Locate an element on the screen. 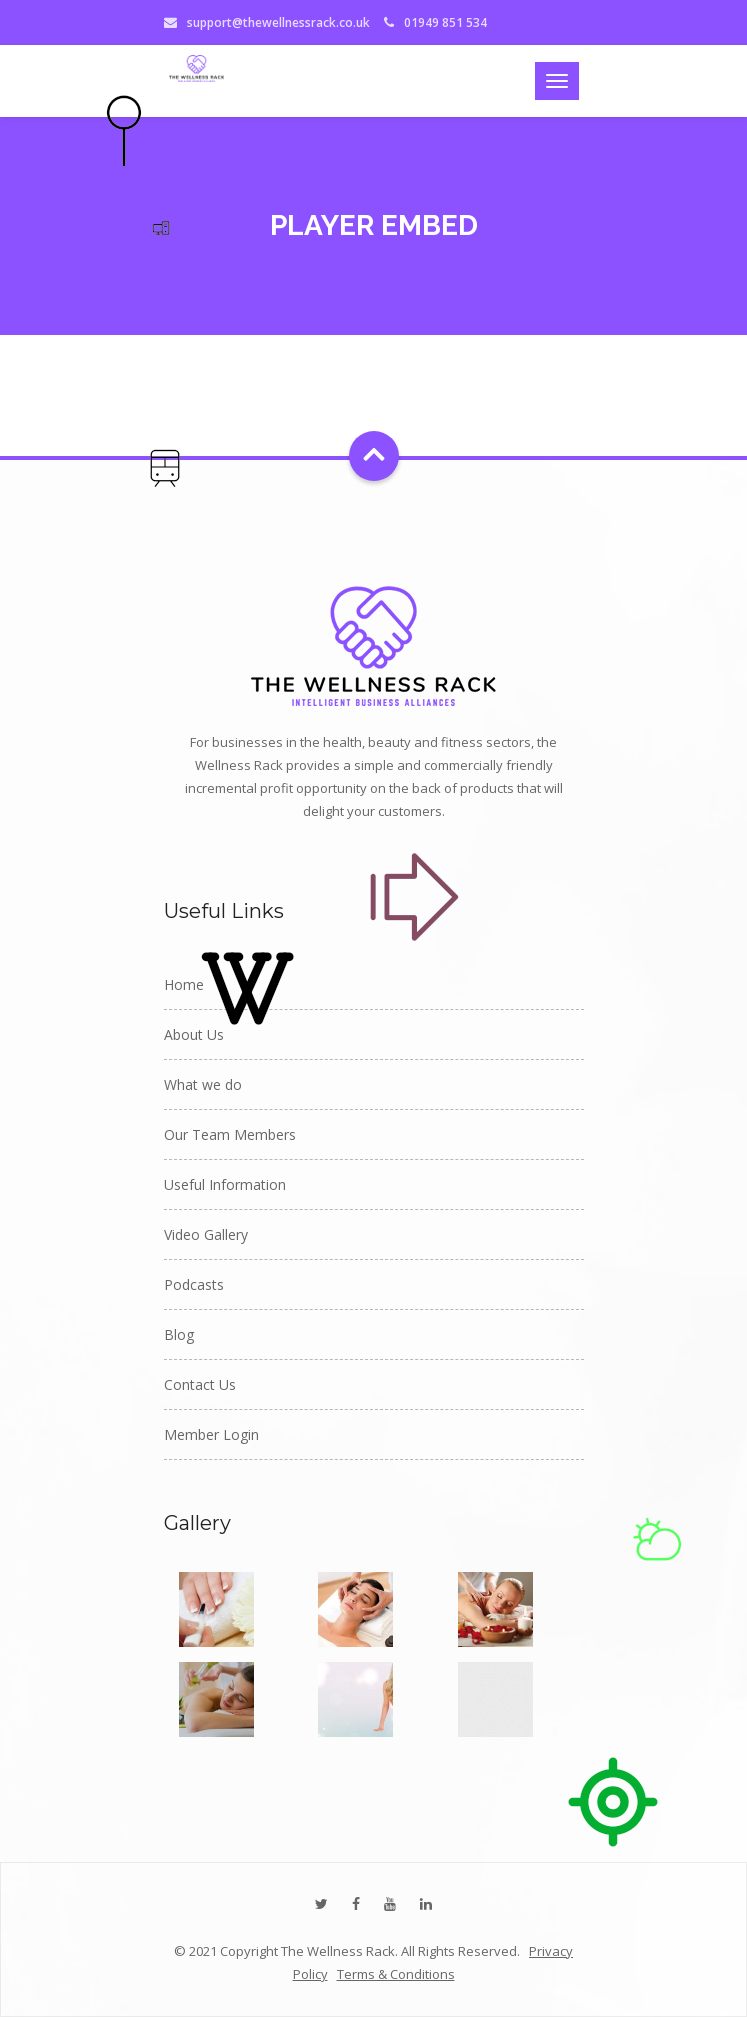 The width and height of the screenshot is (747, 2017). view train schedules or transit options is located at coordinates (165, 467).